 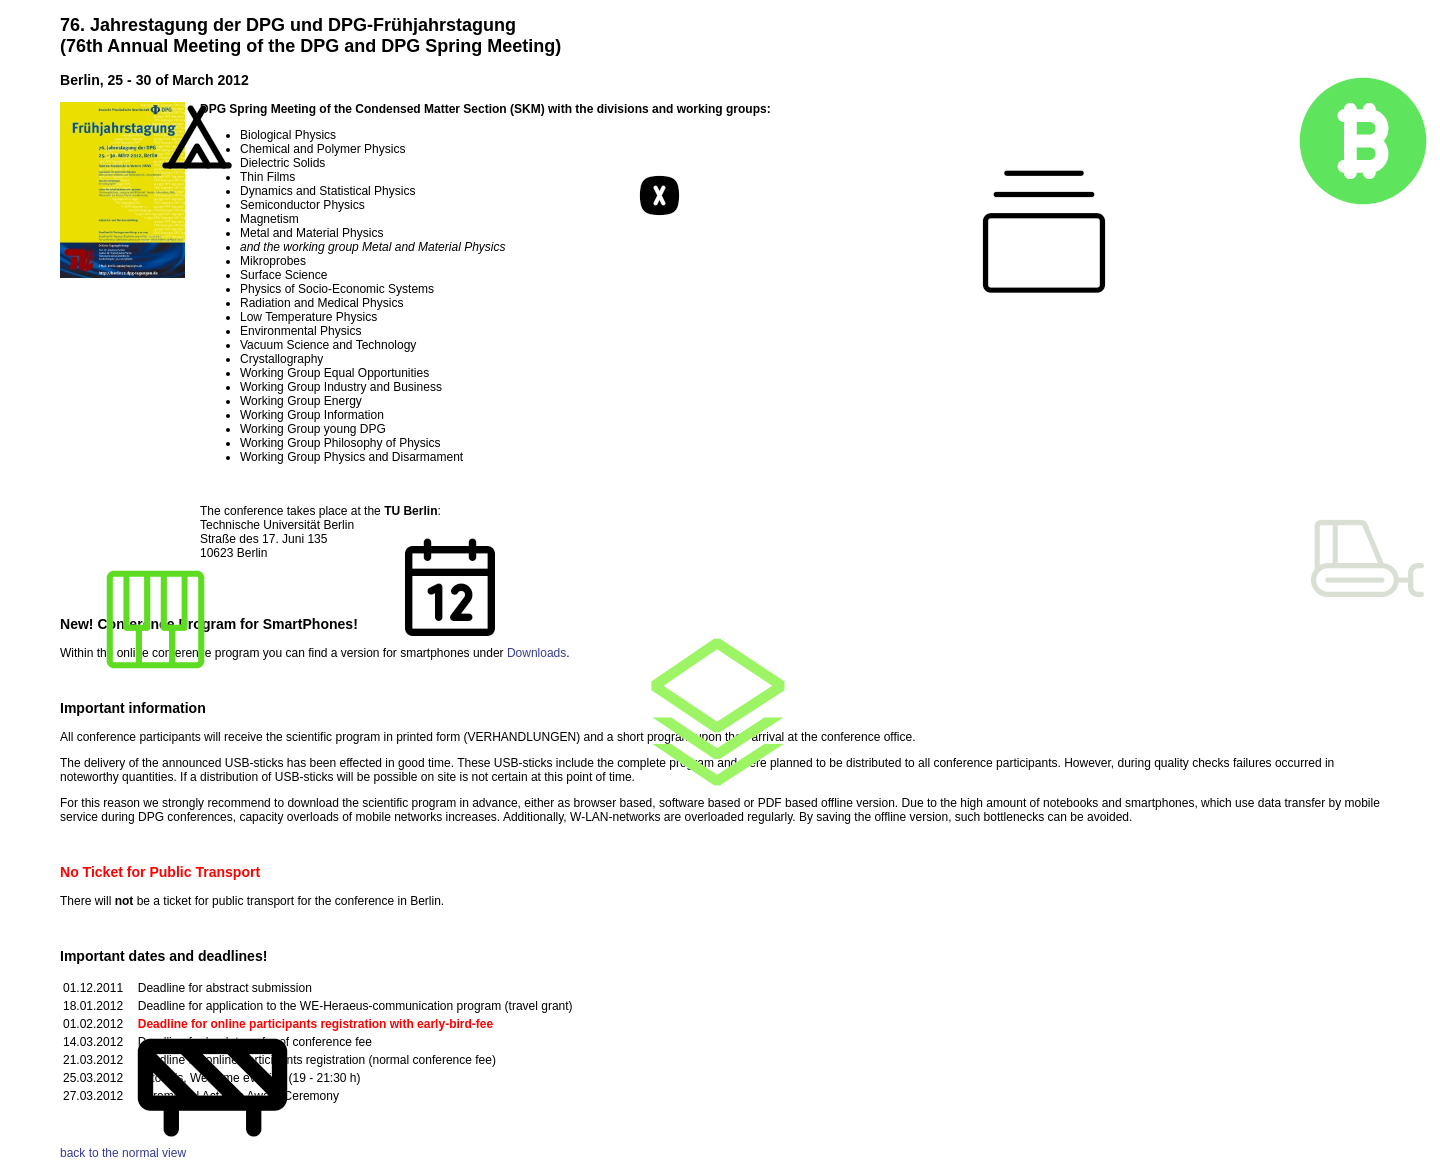 I want to click on view bitcoin wallet balance, so click(x=1363, y=141).